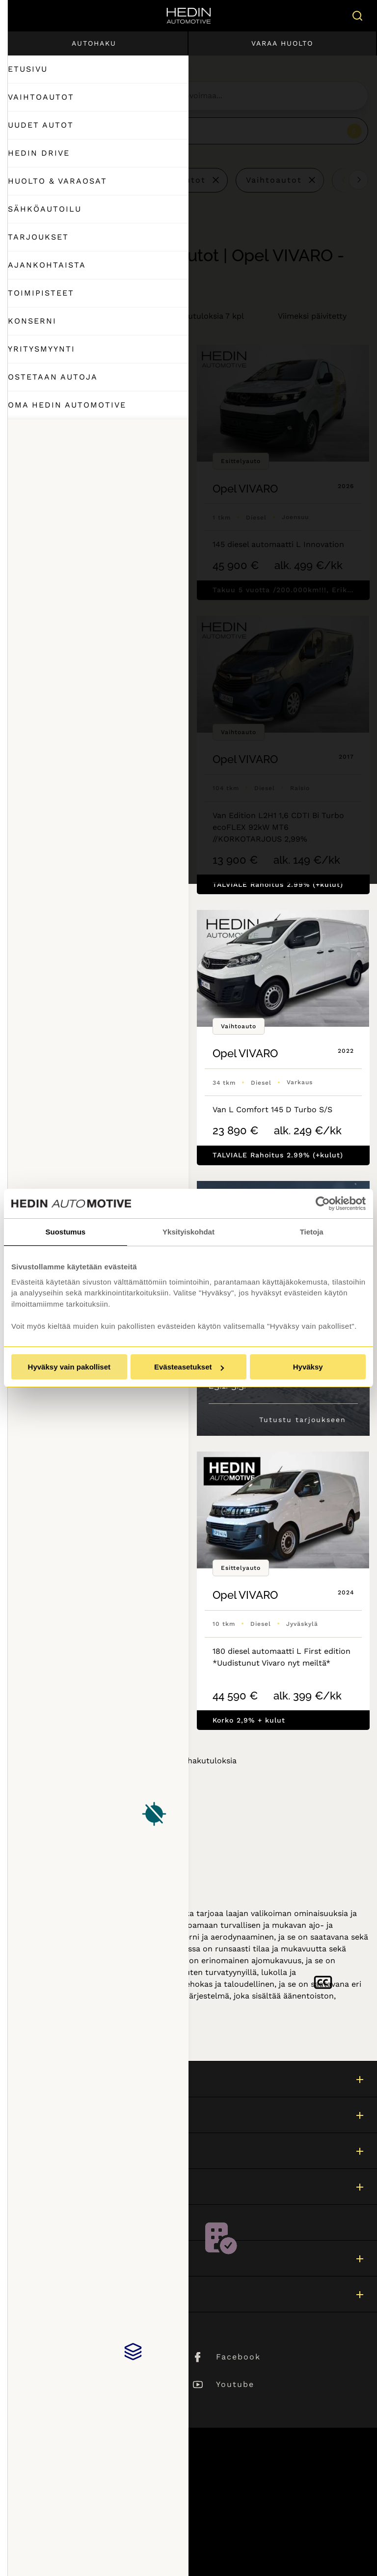 This screenshot has width=377, height=2576. What do you see at coordinates (323, 1982) in the screenshot?
I see `enable closed captions for video content` at bounding box center [323, 1982].